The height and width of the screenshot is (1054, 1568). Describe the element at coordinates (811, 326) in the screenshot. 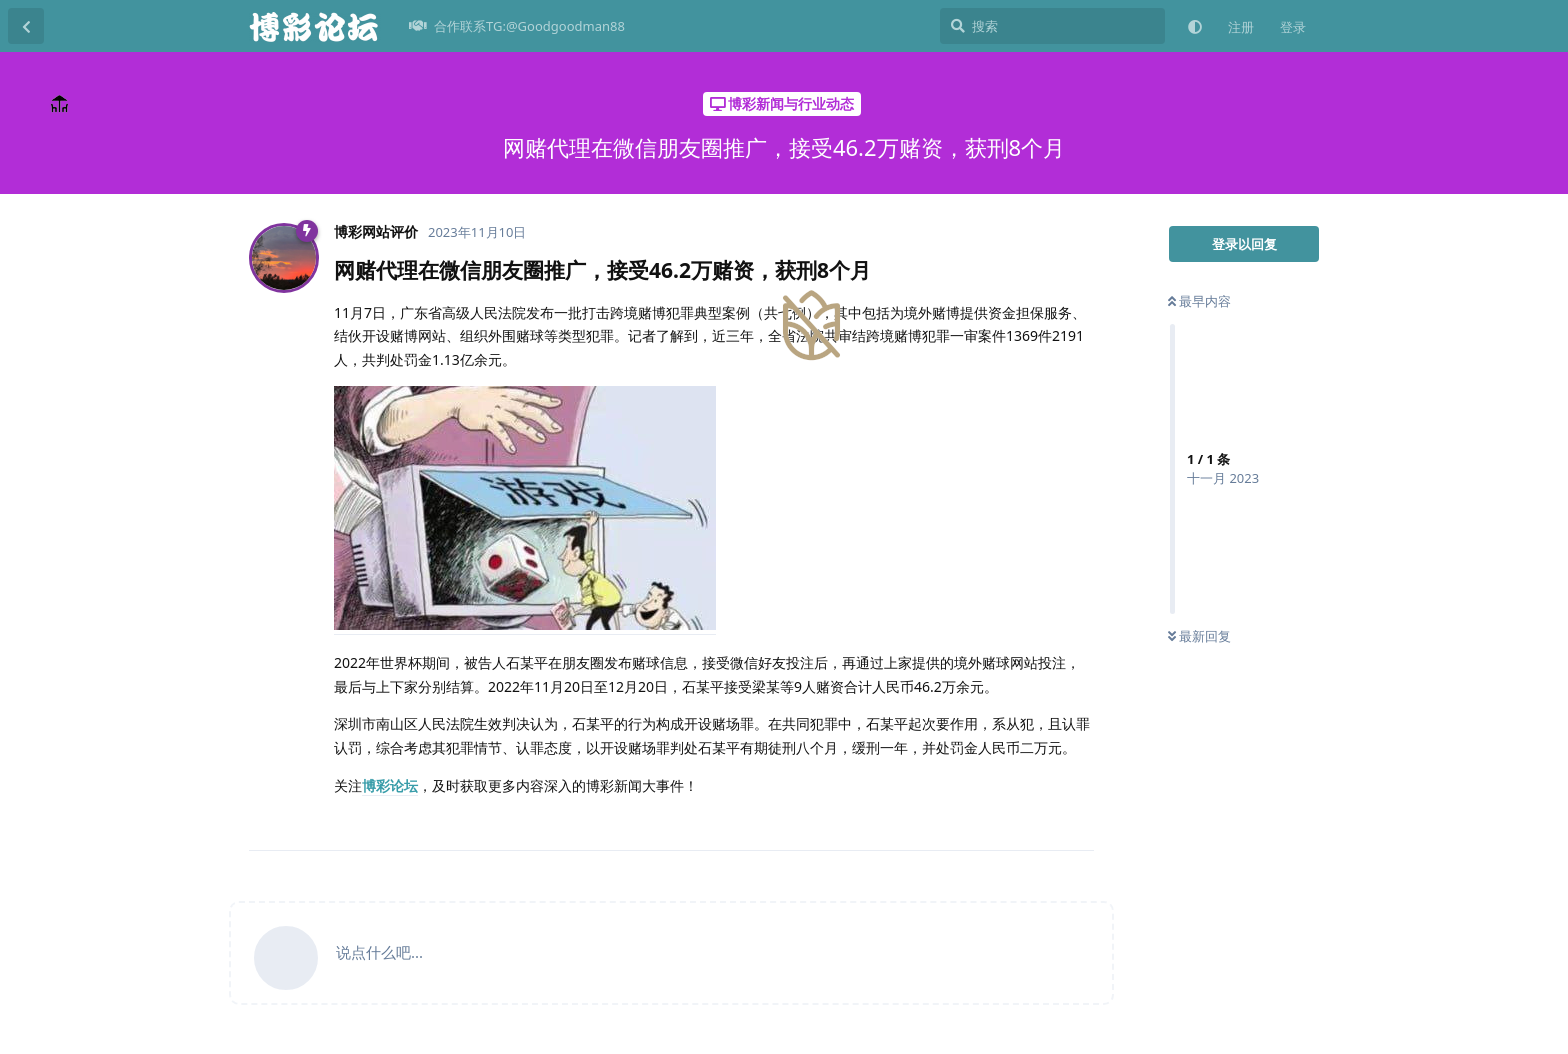

I see `indicates gluten-free or grain-free option` at that location.